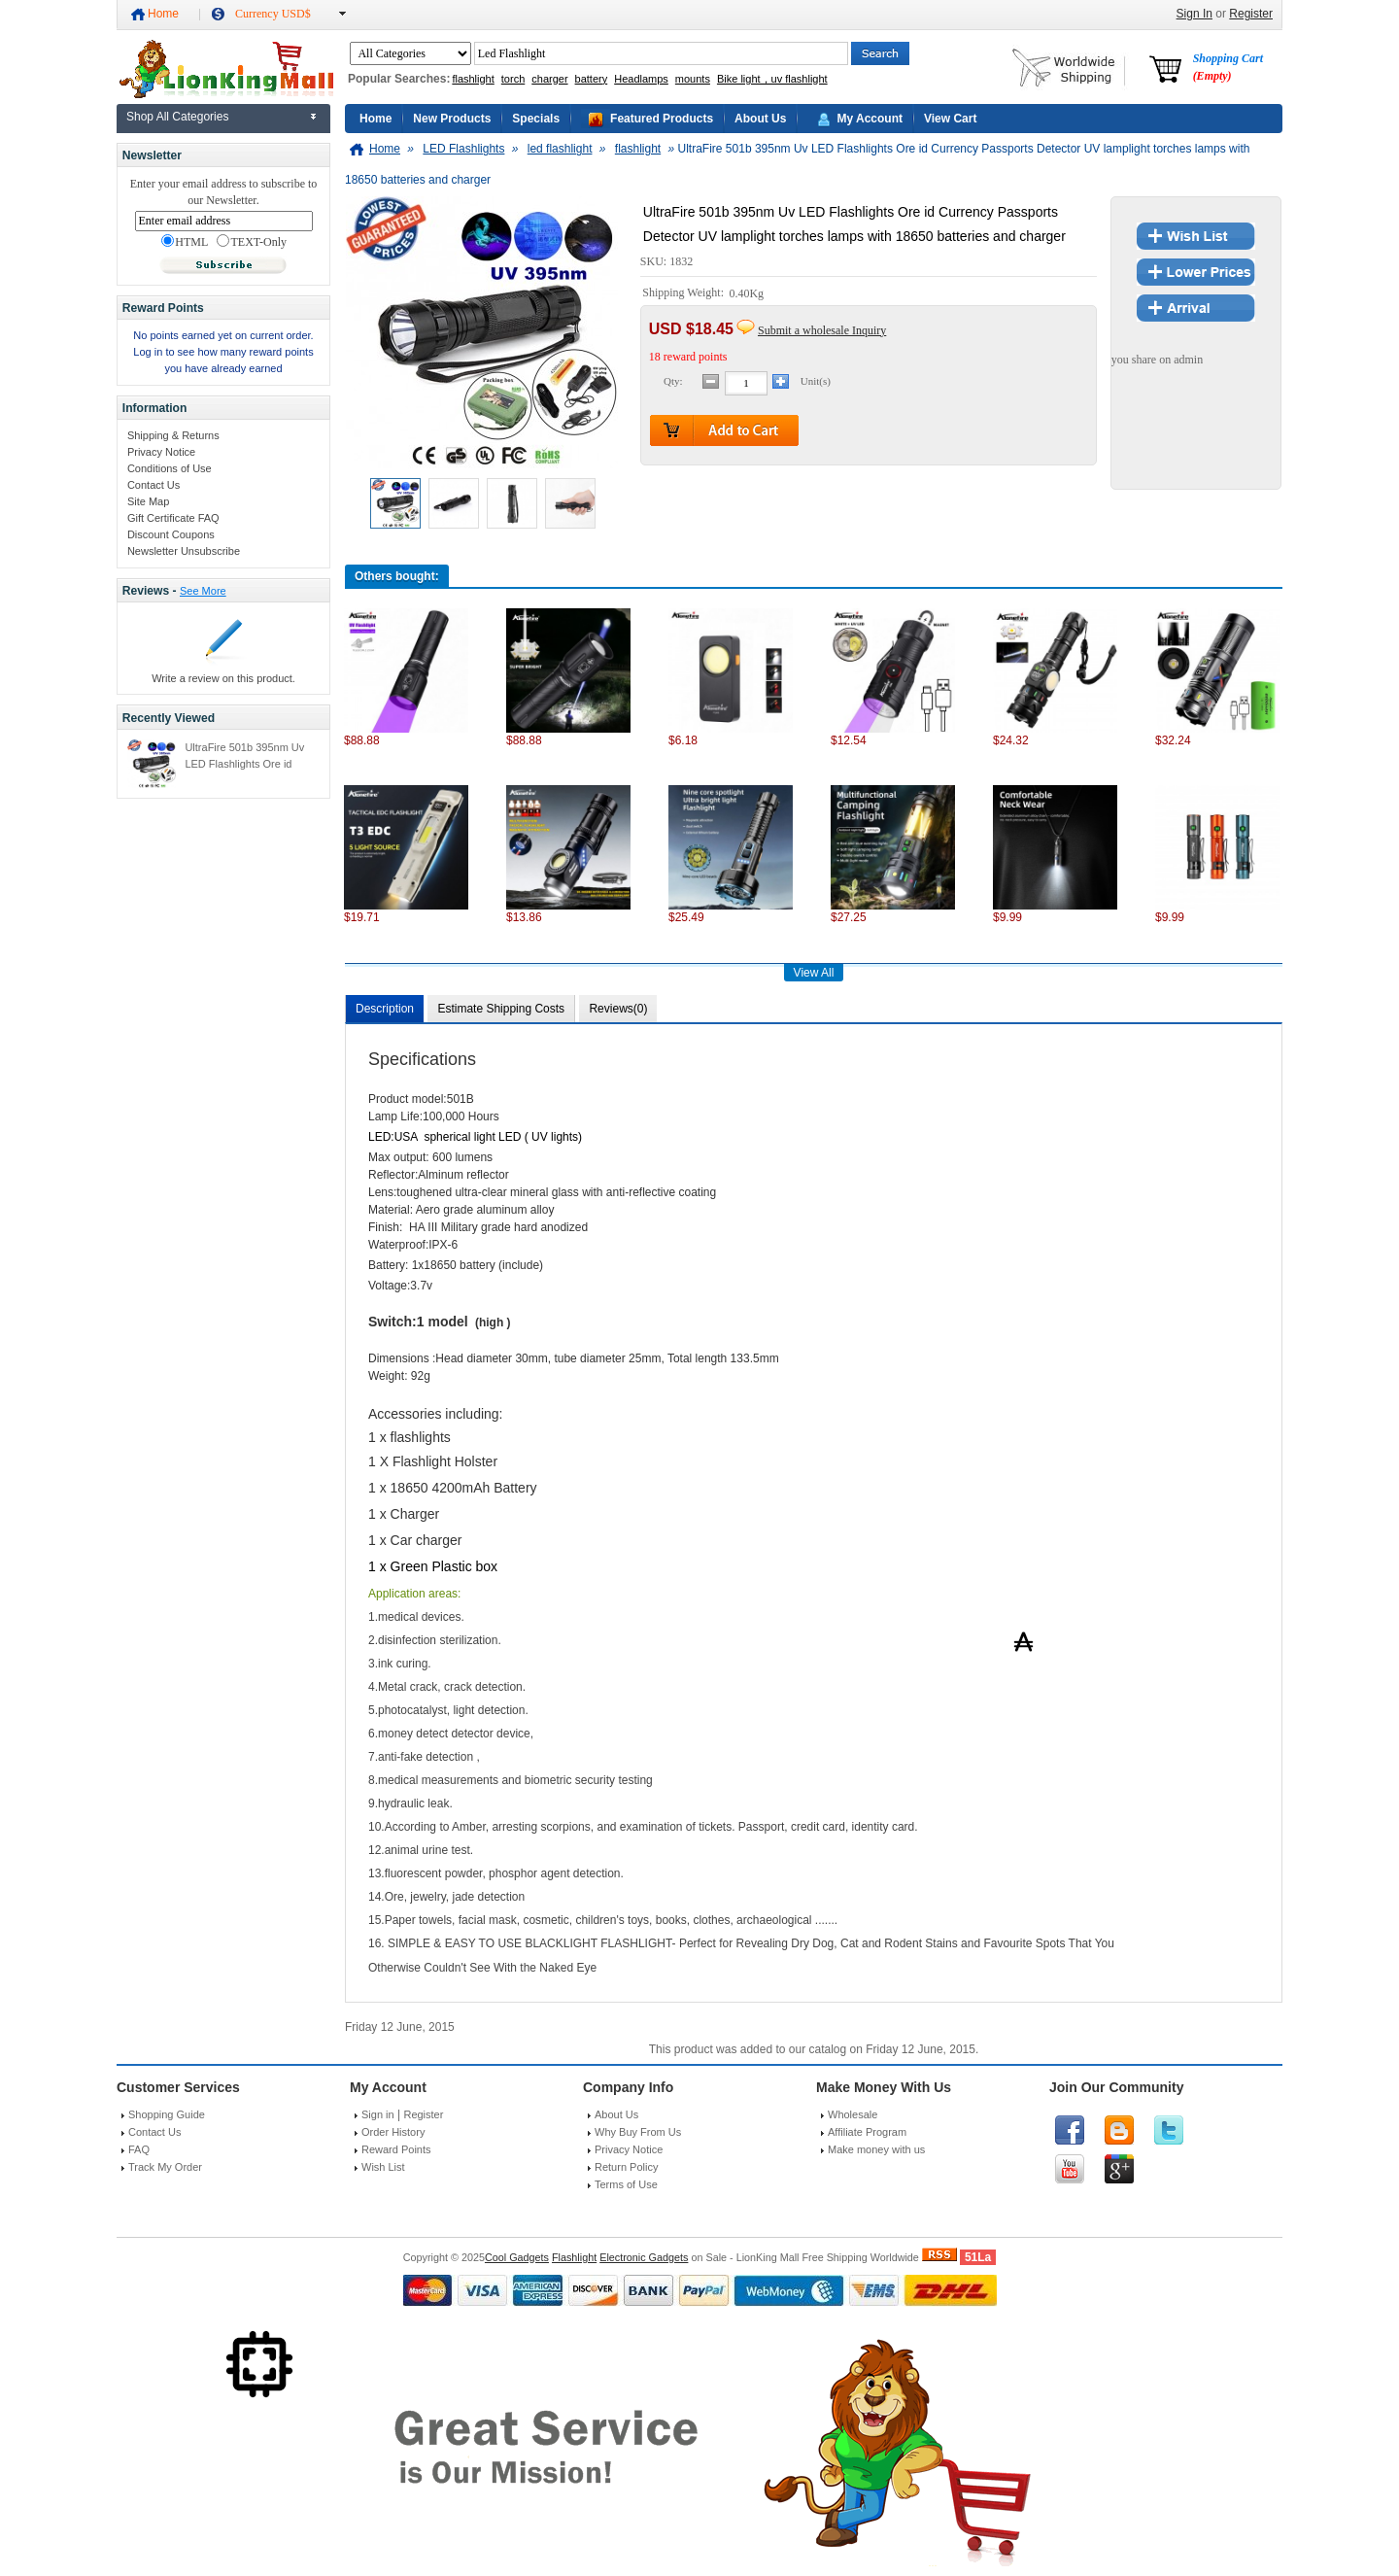 The width and height of the screenshot is (1399, 2576). I want to click on view CPU or processor information, so click(259, 2364).